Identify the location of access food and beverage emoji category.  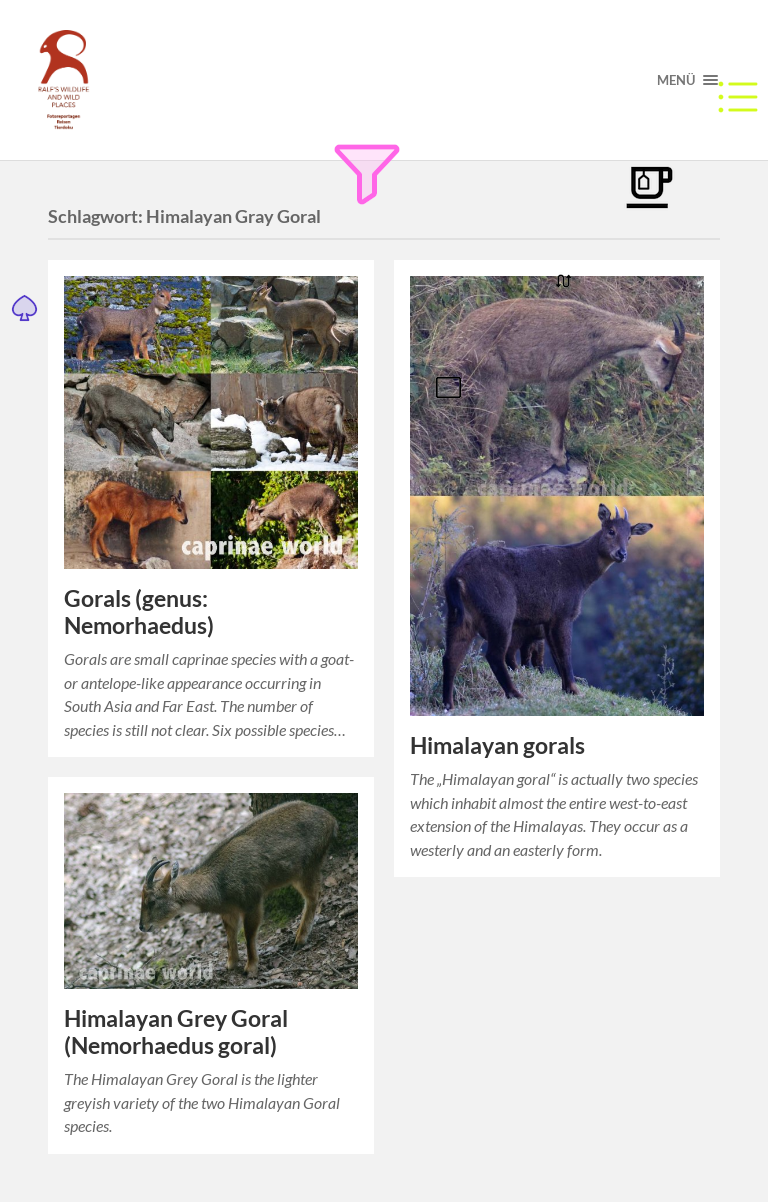
(649, 187).